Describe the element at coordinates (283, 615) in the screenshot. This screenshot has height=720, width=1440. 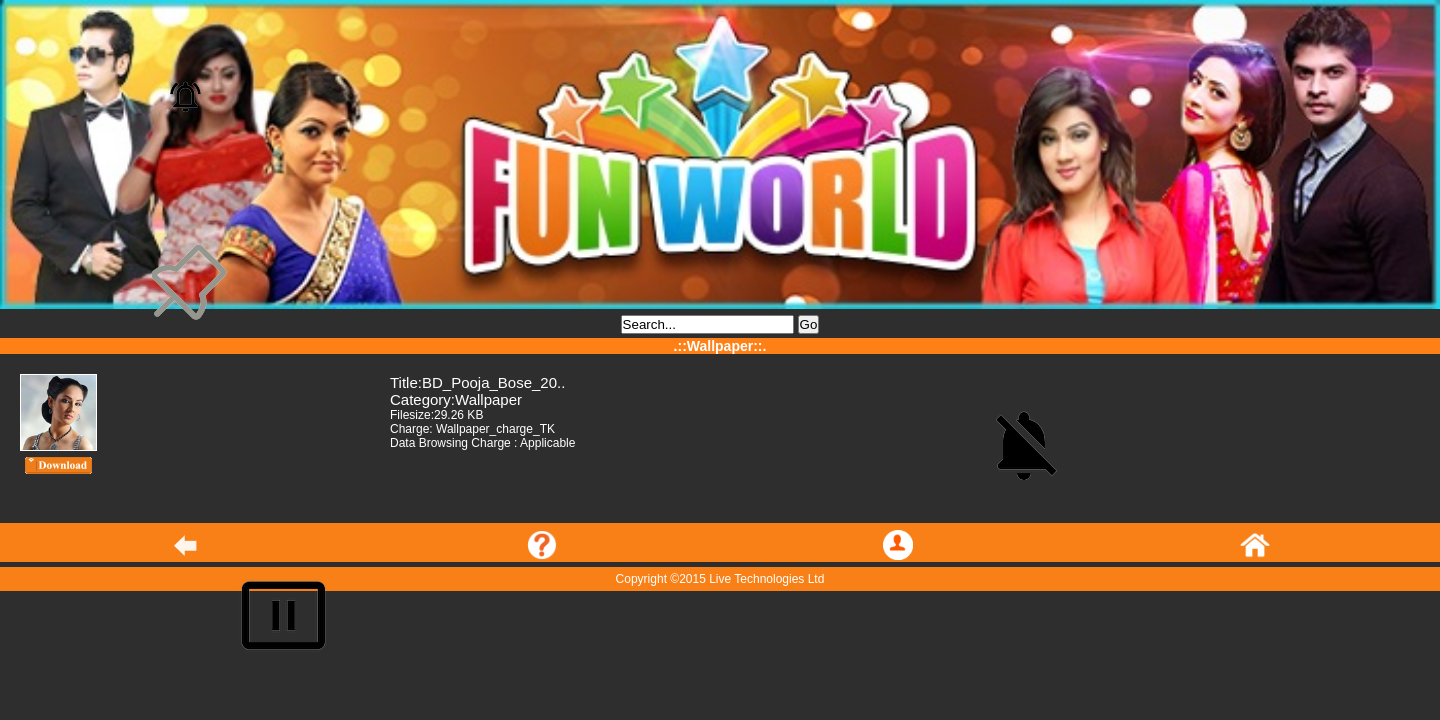
I see `pause an ongoing presentation` at that location.